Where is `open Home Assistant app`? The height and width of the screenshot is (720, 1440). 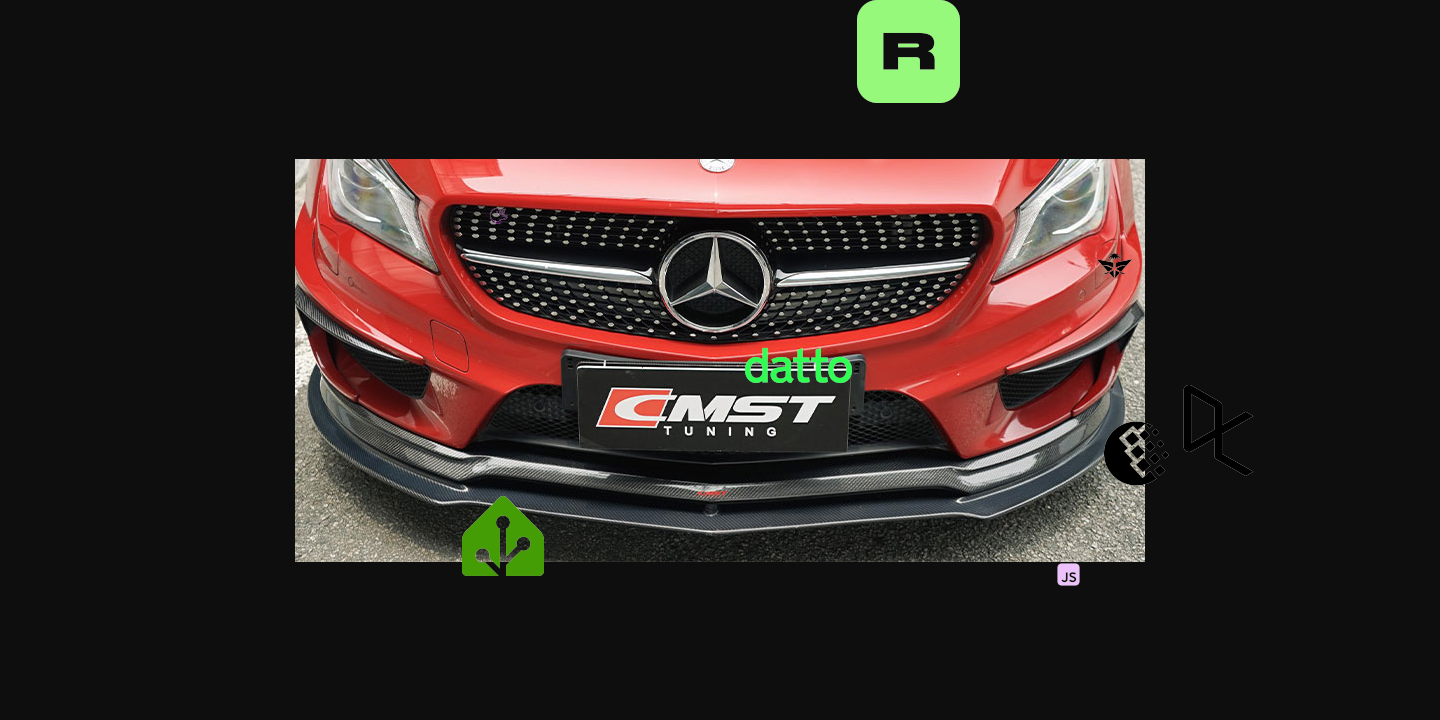 open Home Assistant app is located at coordinates (503, 536).